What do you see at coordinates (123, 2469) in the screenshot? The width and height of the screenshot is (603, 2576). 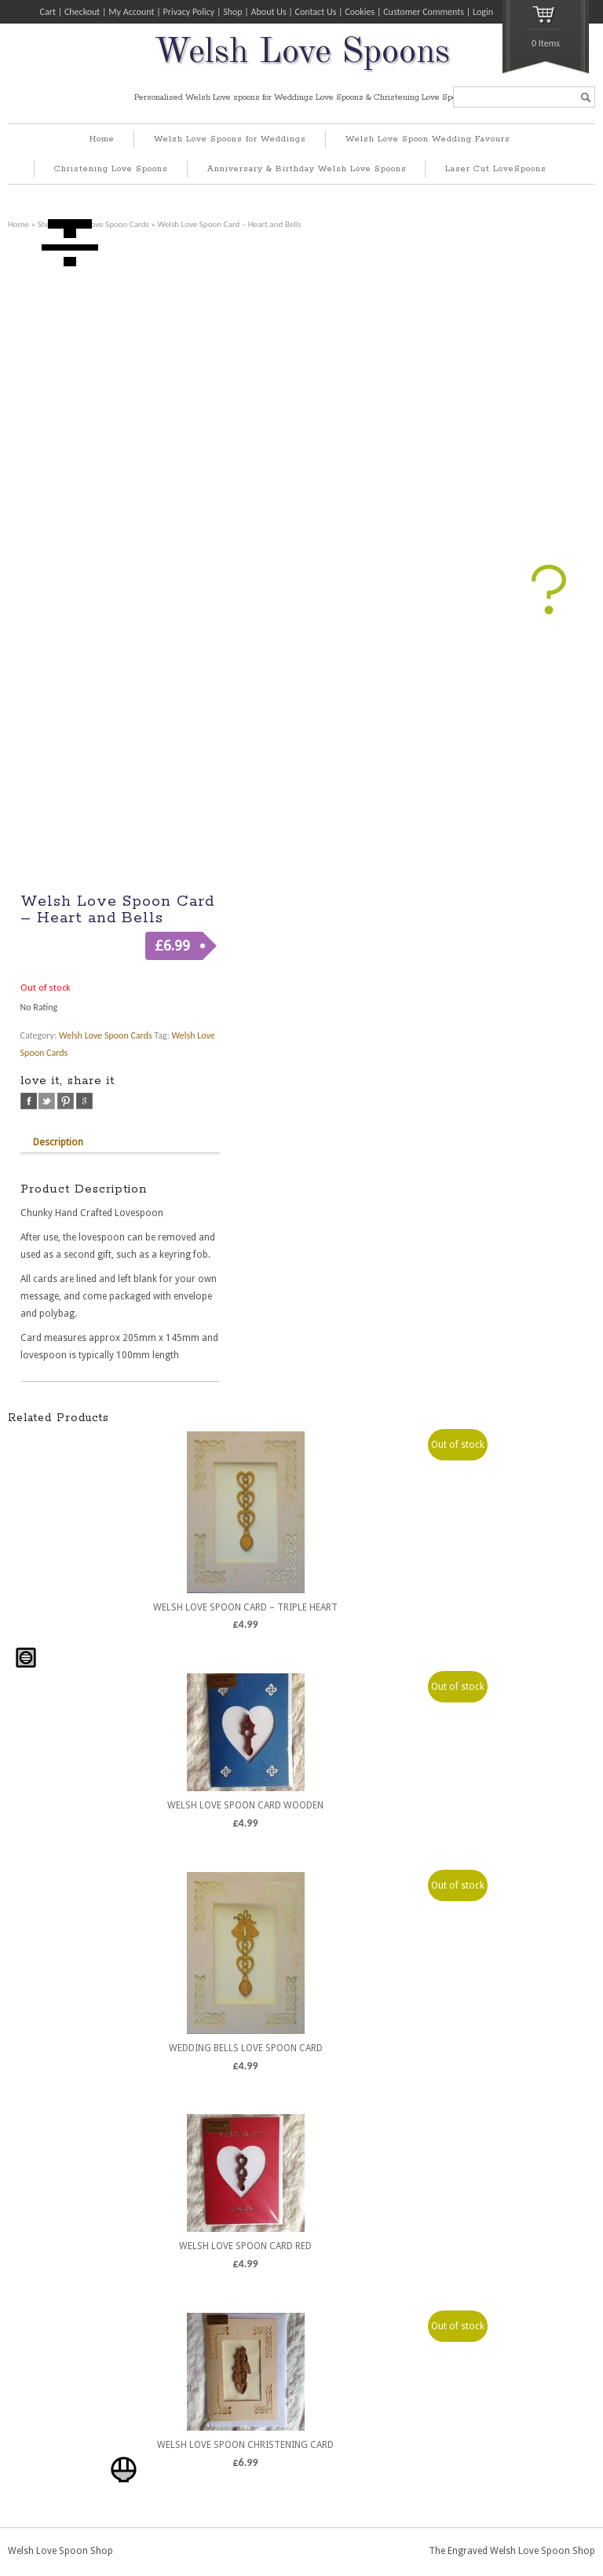 I see `browse asian or rice-based food options` at bounding box center [123, 2469].